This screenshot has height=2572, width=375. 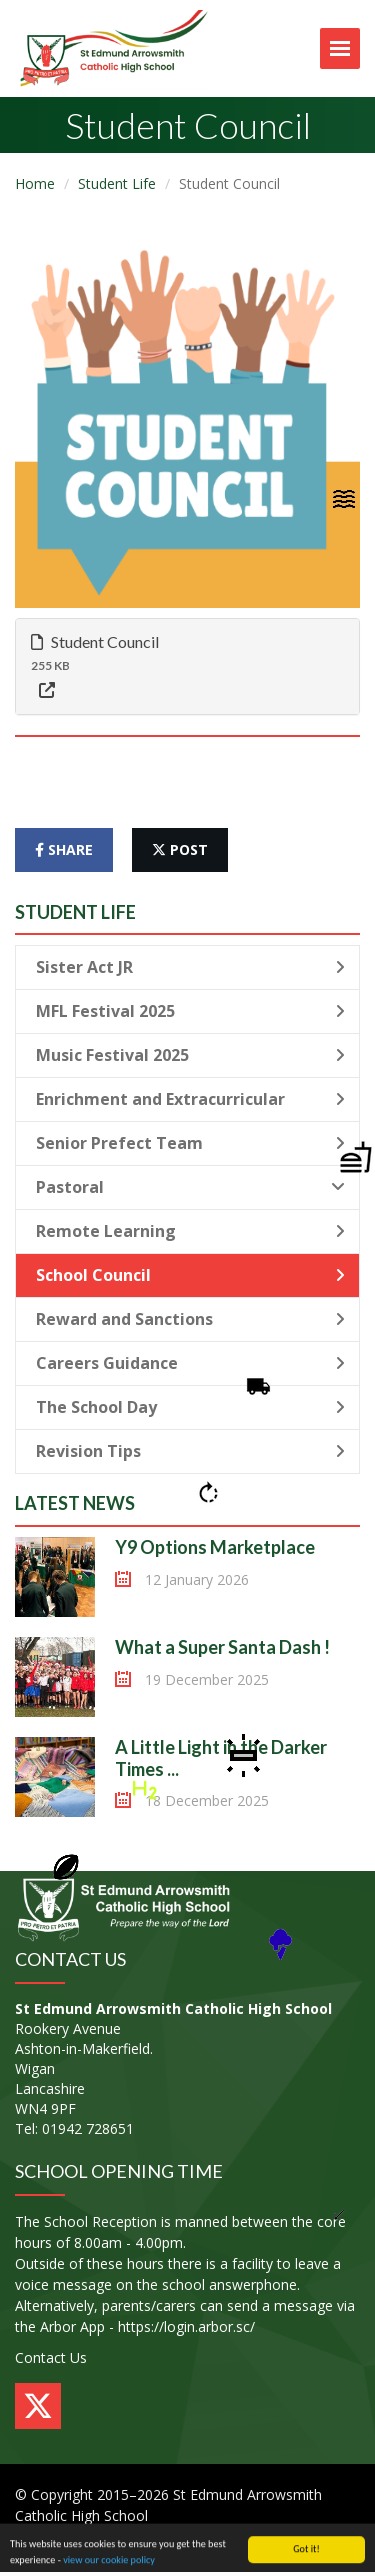 I want to click on find nearby fast food restaurants, so click(x=356, y=1157).